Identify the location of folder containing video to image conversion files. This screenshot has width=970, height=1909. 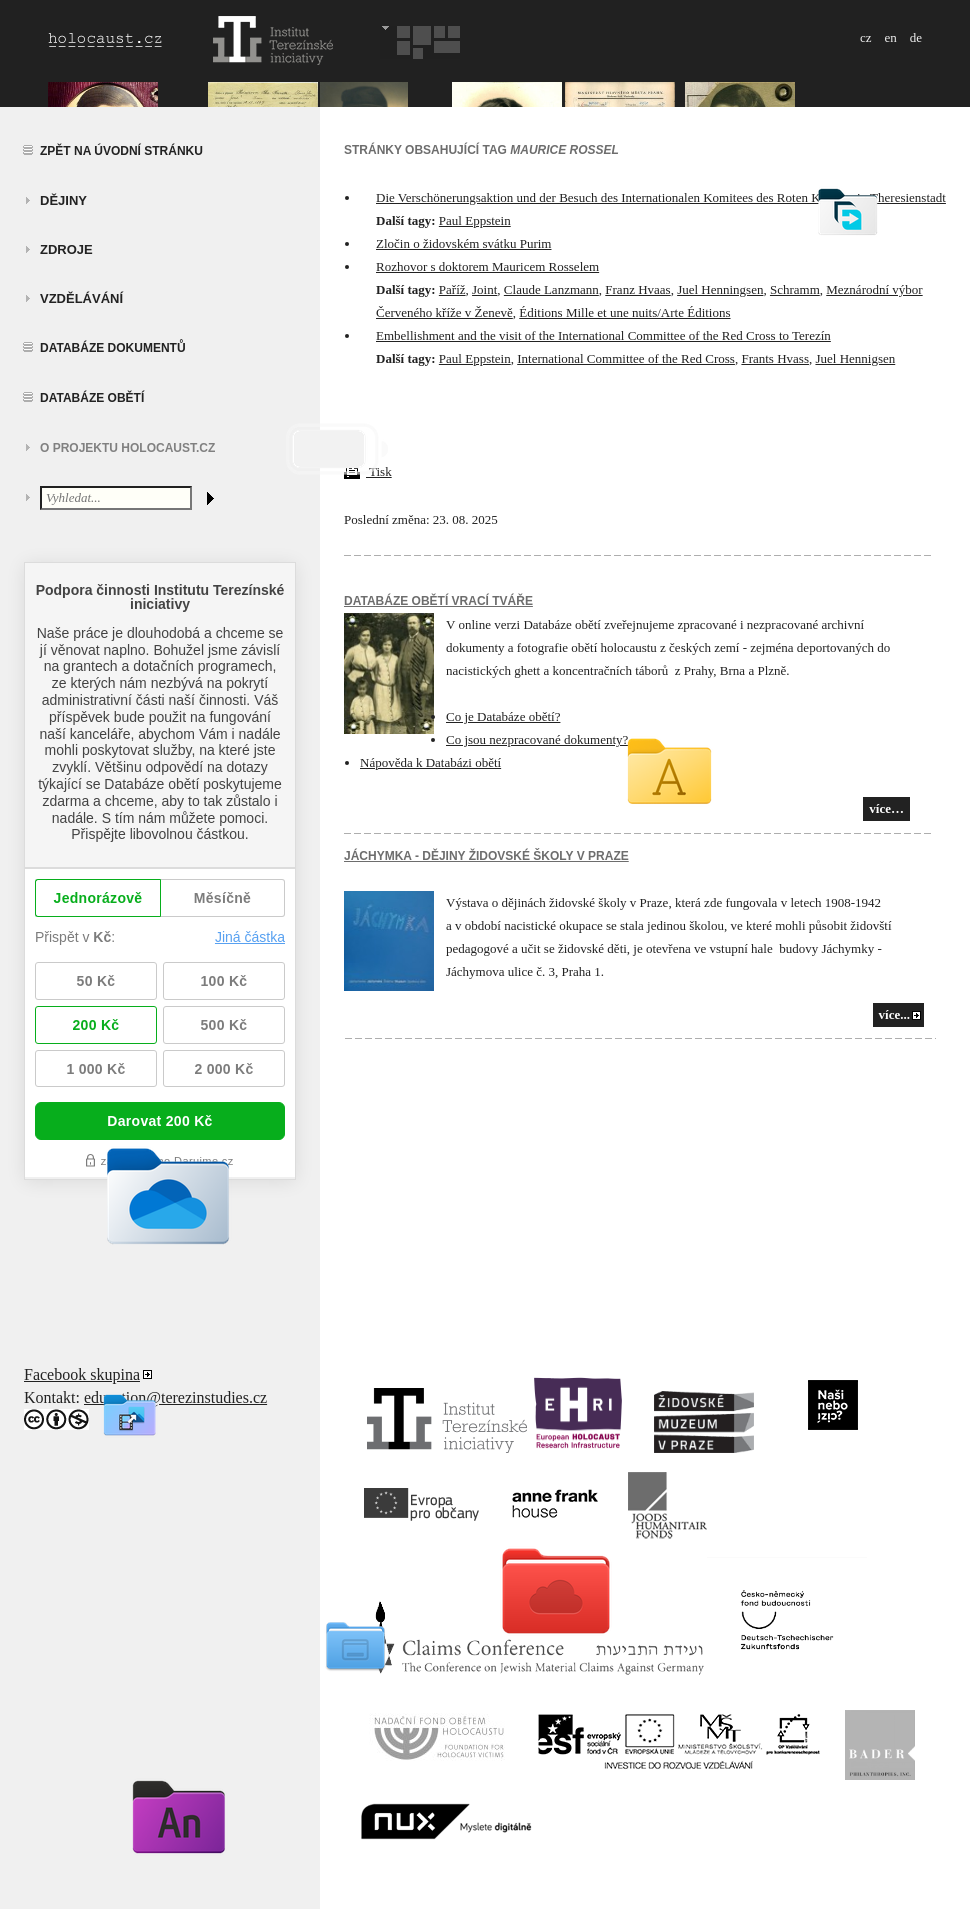
(129, 1416).